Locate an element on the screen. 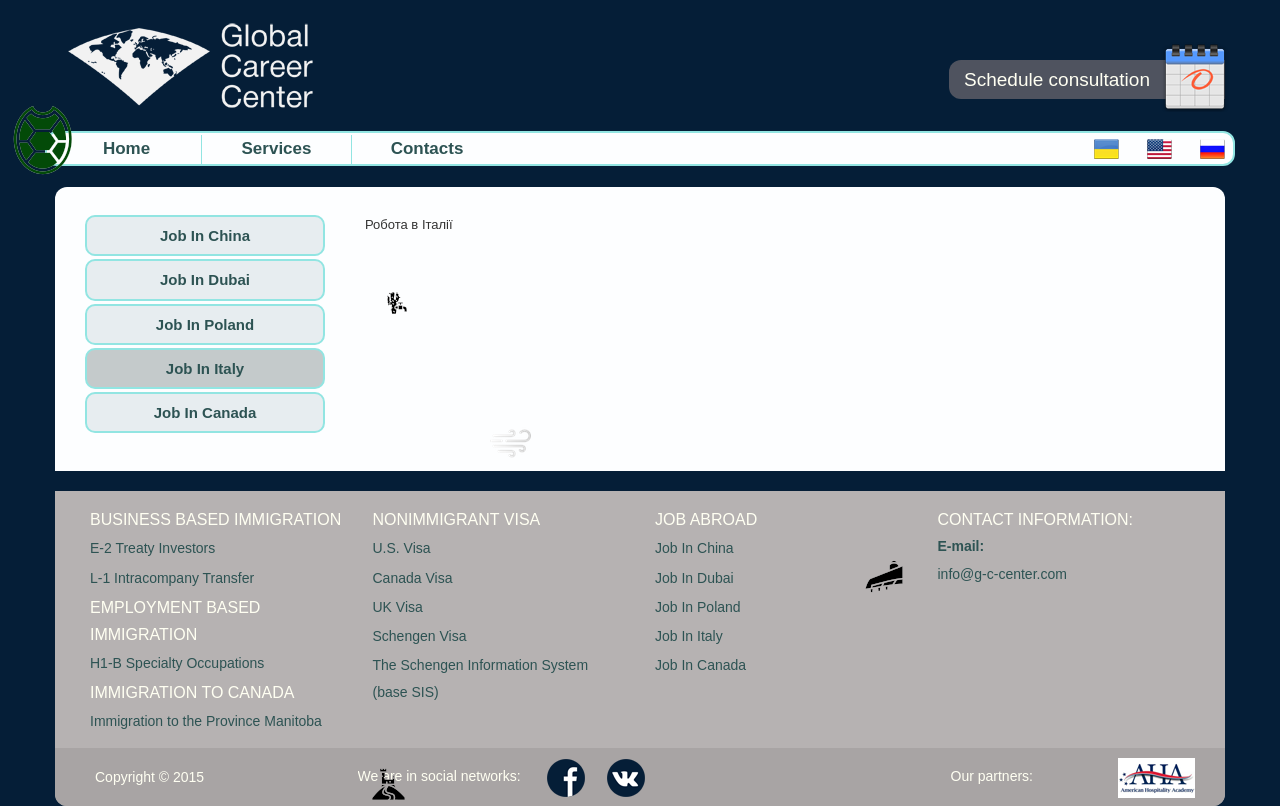  tap to water or care for your cactus is located at coordinates (397, 303).